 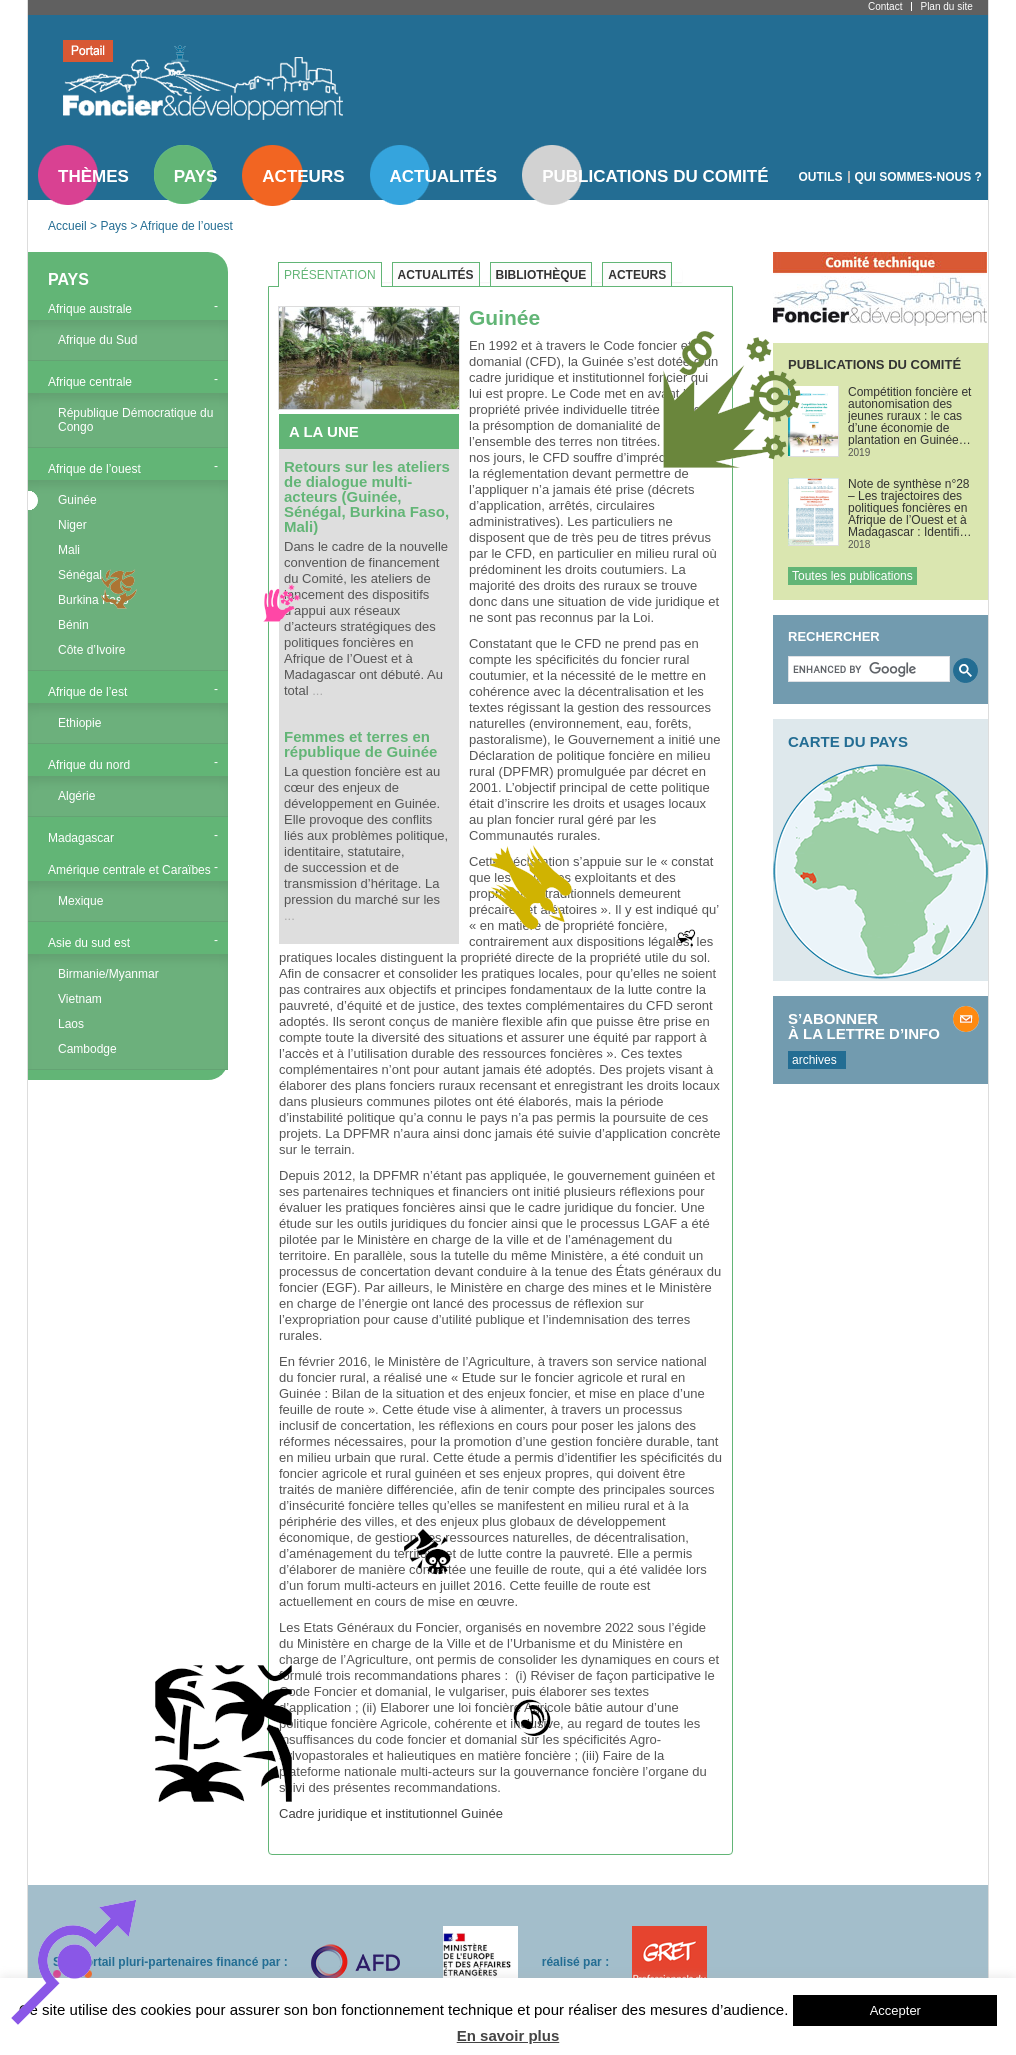 What do you see at coordinates (74, 1961) in the screenshot?
I see `indicates an alternate route or detour ahead` at bounding box center [74, 1961].